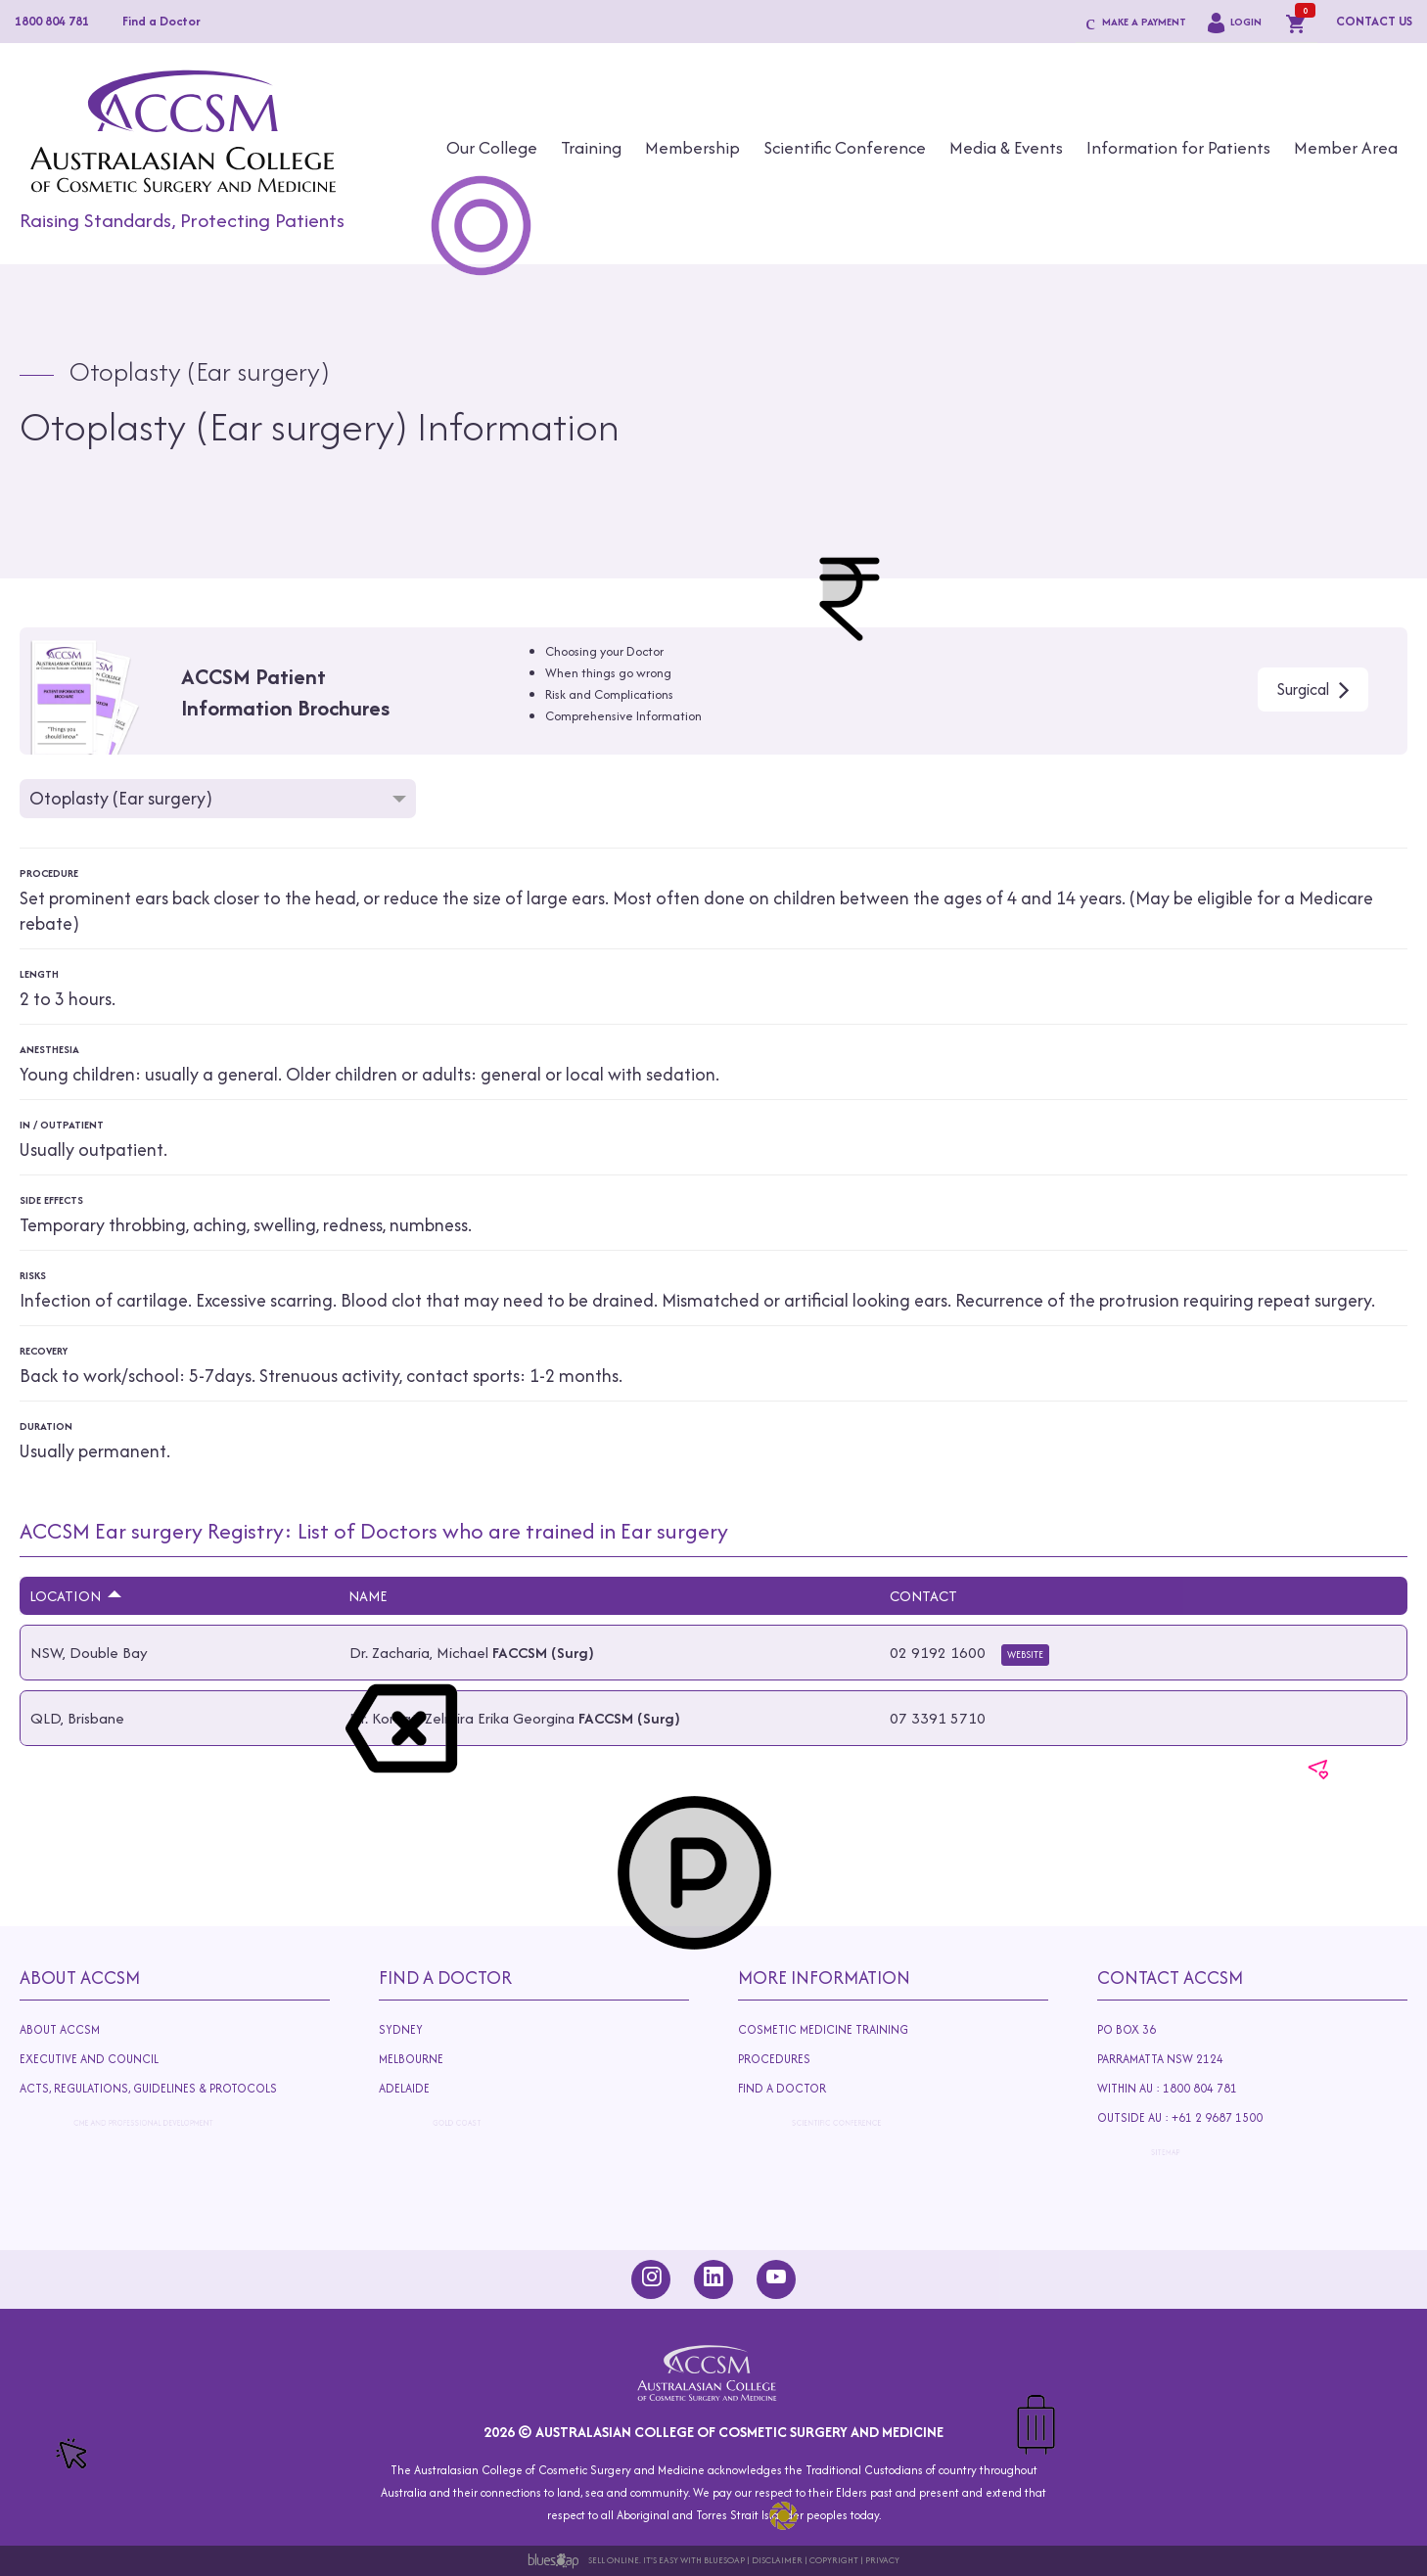 This screenshot has width=1427, height=2576. I want to click on indicates parking availability or location, so click(694, 1872).